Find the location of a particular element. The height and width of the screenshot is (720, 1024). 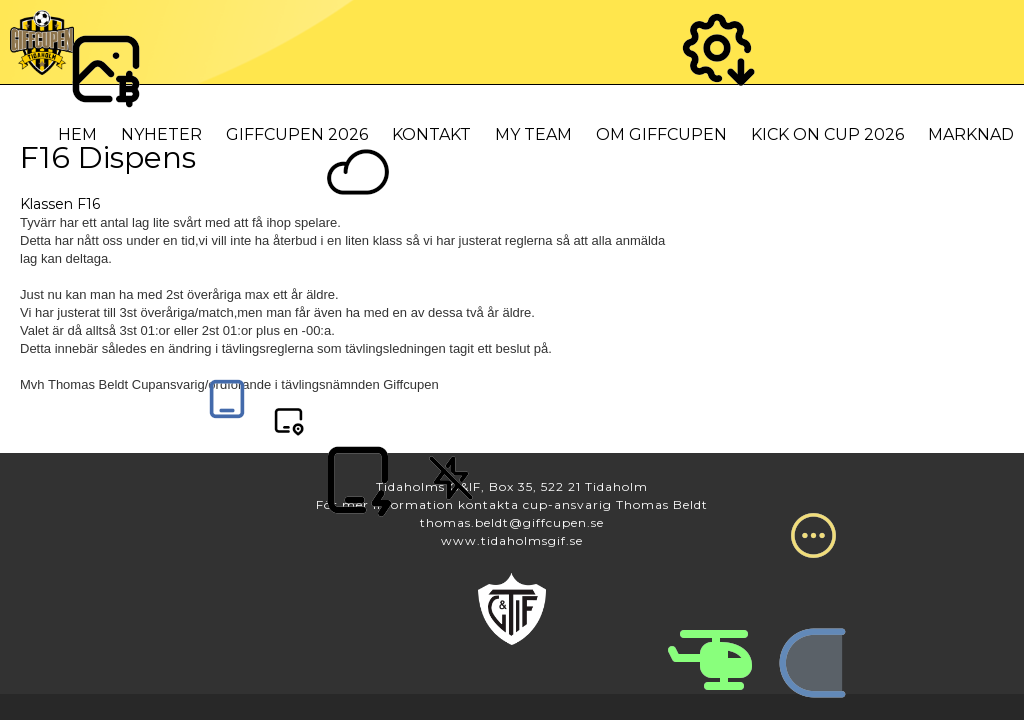

access helicopter or air transport options is located at coordinates (712, 658).